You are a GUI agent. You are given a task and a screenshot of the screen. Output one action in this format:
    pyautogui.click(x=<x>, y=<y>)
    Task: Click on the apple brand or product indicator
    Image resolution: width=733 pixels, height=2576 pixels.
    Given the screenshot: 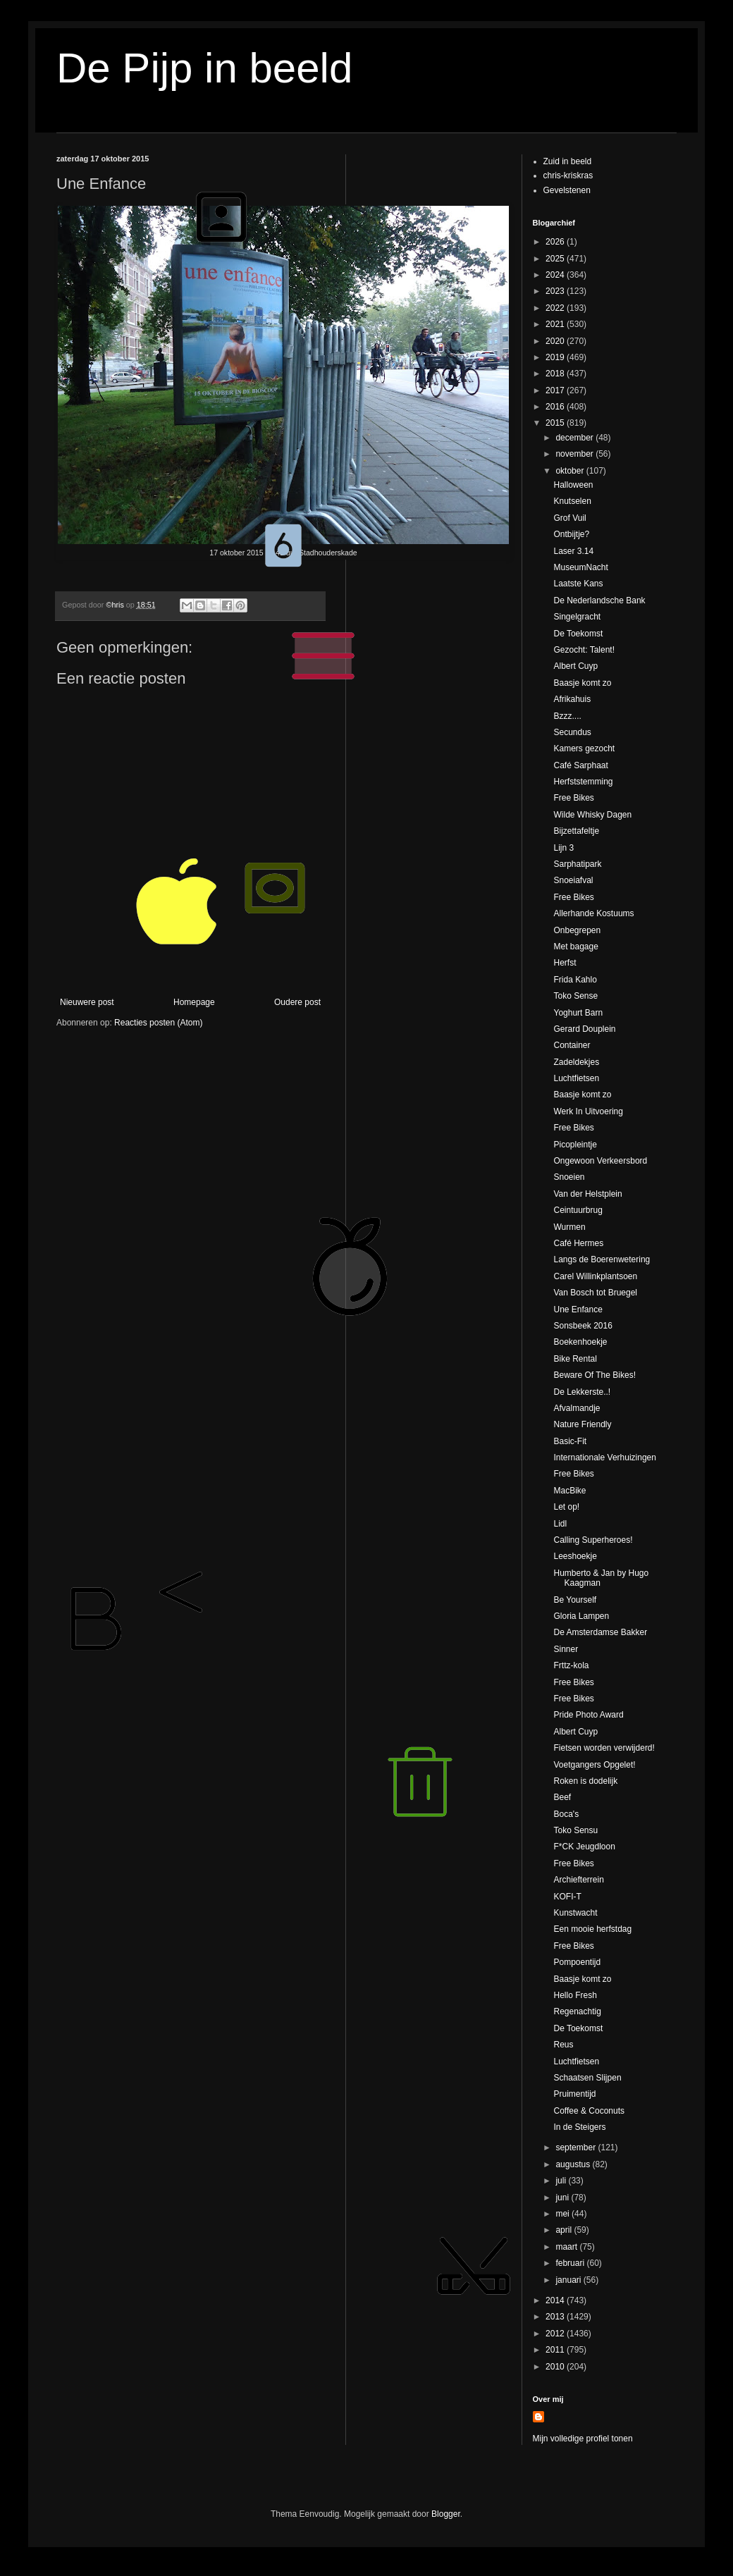 What is the action you would take?
    pyautogui.click(x=179, y=907)
    